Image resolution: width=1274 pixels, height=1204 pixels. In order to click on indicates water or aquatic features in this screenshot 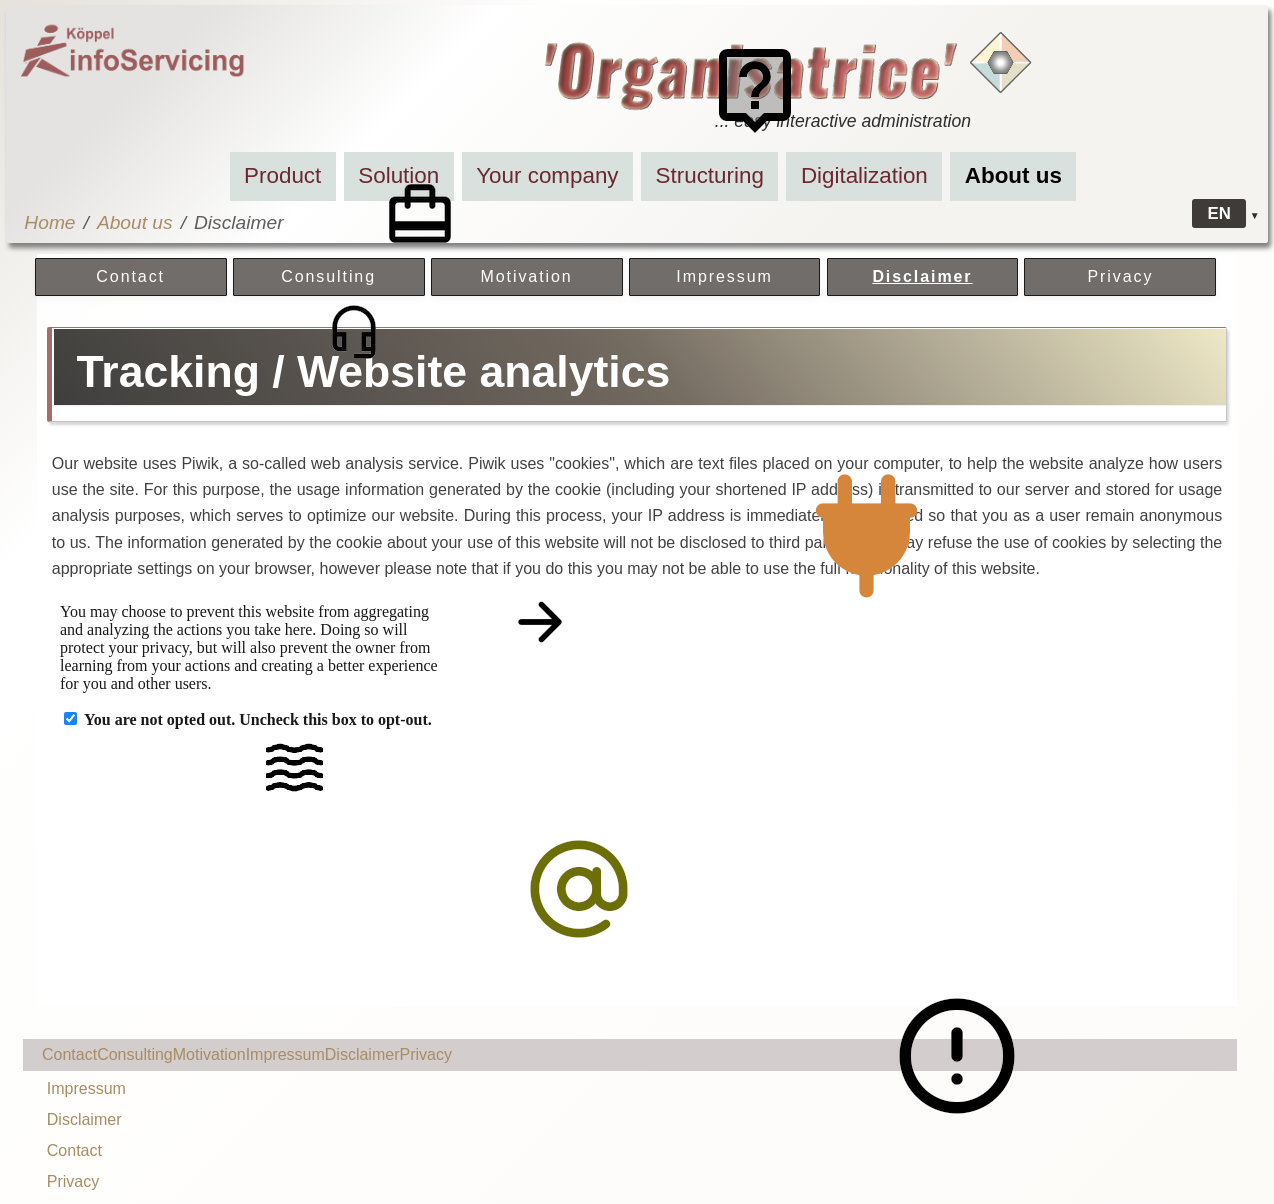, I will do `click(294, 767)`.